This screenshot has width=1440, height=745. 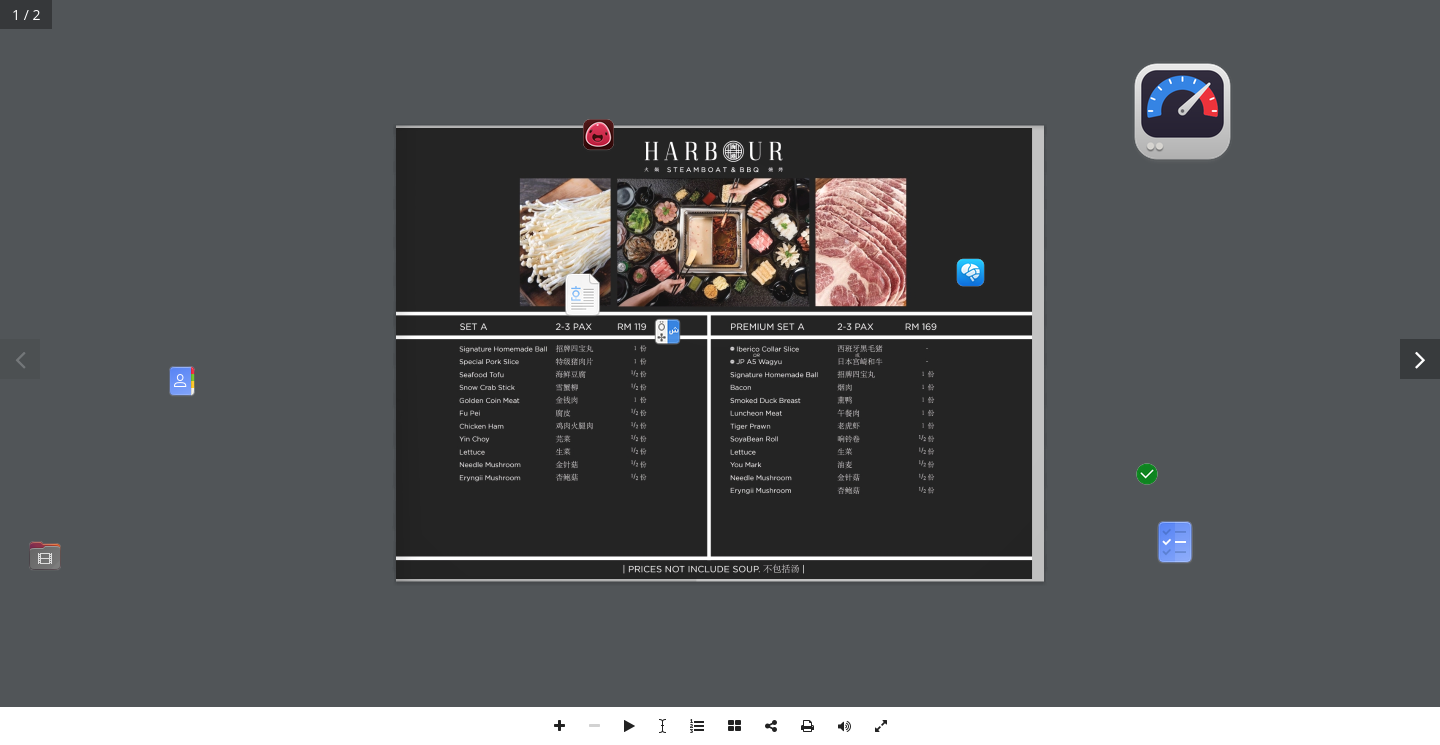 I want to click on open your contacts or address book, so click(x=182, y=381).